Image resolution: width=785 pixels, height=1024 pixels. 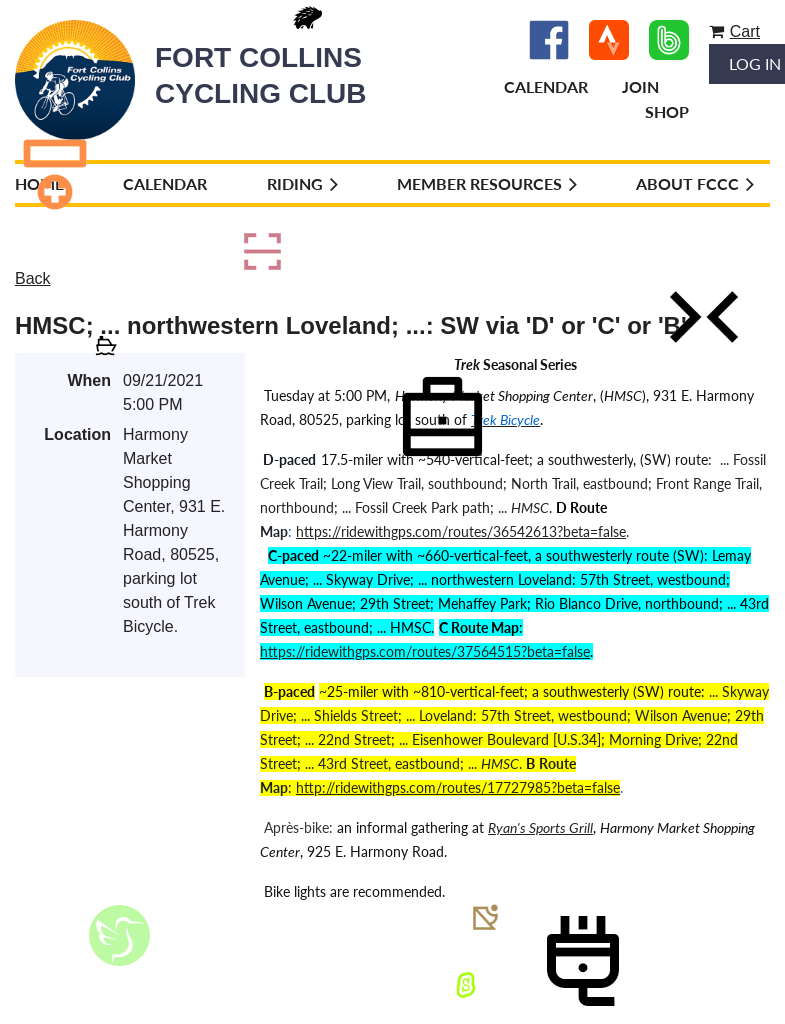 What do you see at coordinates (466, 985) in the screenshot?
I see `open scratch programming environment` at bounding box center [466, 985].